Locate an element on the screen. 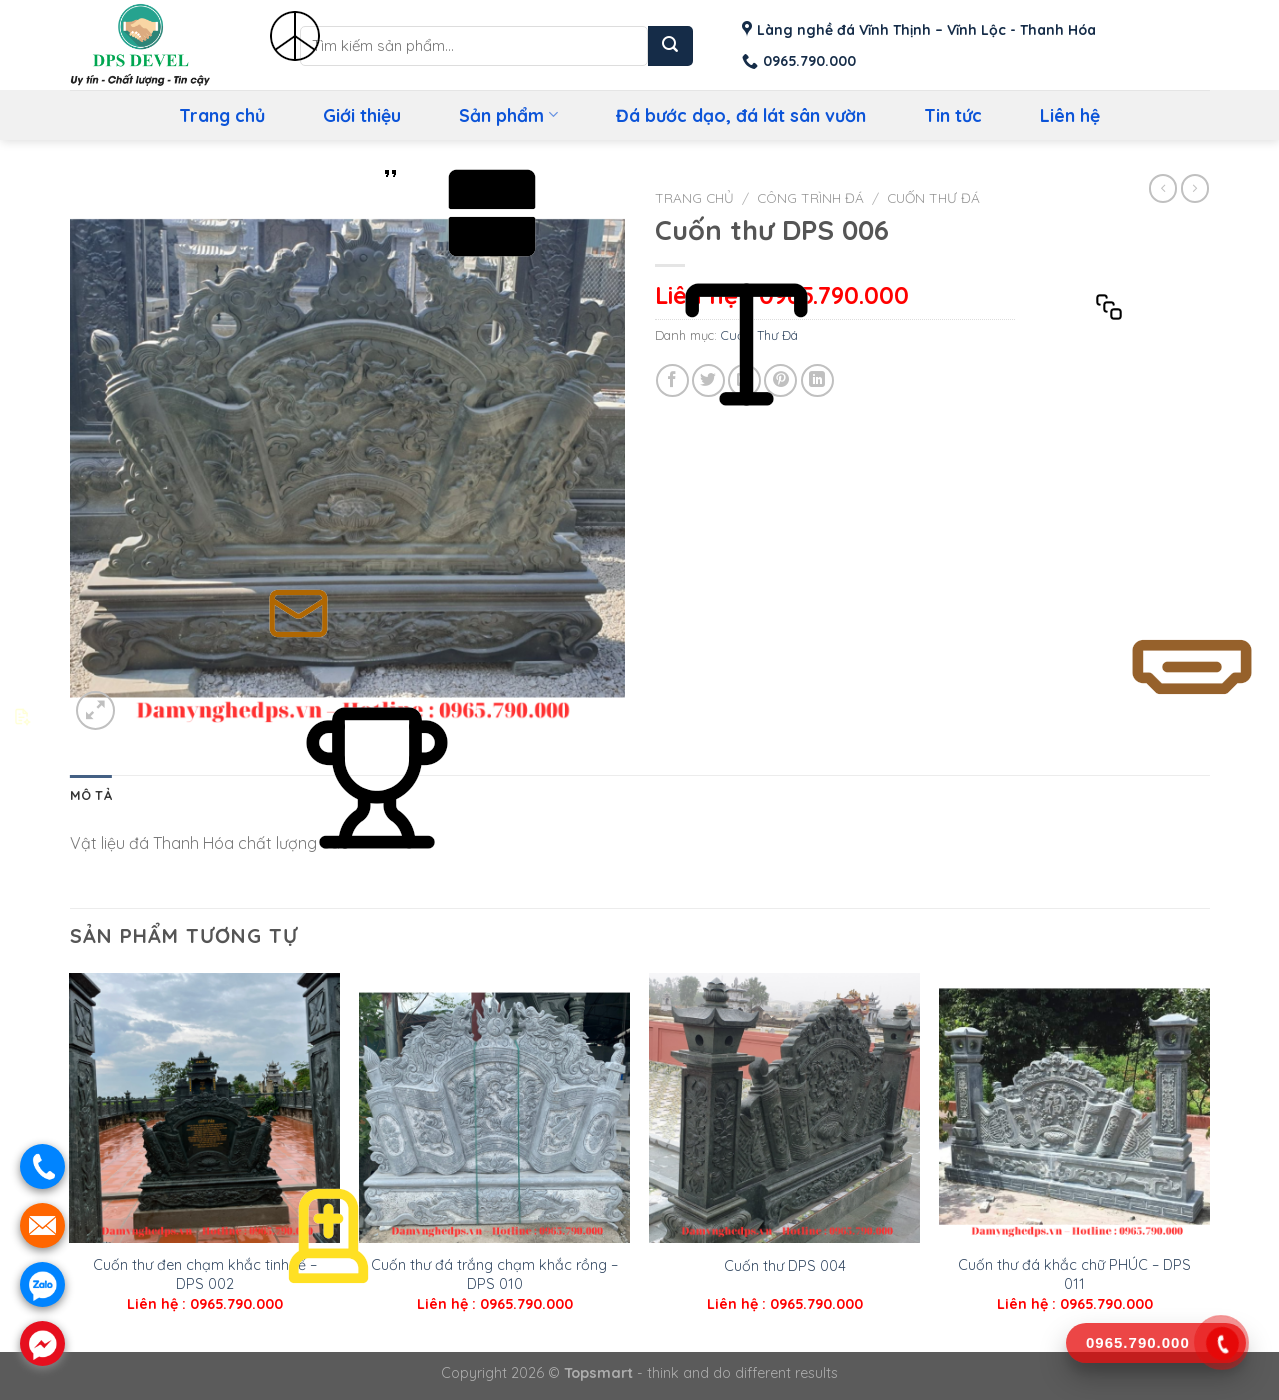 The width and height of the screenshot is (1279, 1400). indicates a memorial or cemetery location is located at coordinates (328, 1233).